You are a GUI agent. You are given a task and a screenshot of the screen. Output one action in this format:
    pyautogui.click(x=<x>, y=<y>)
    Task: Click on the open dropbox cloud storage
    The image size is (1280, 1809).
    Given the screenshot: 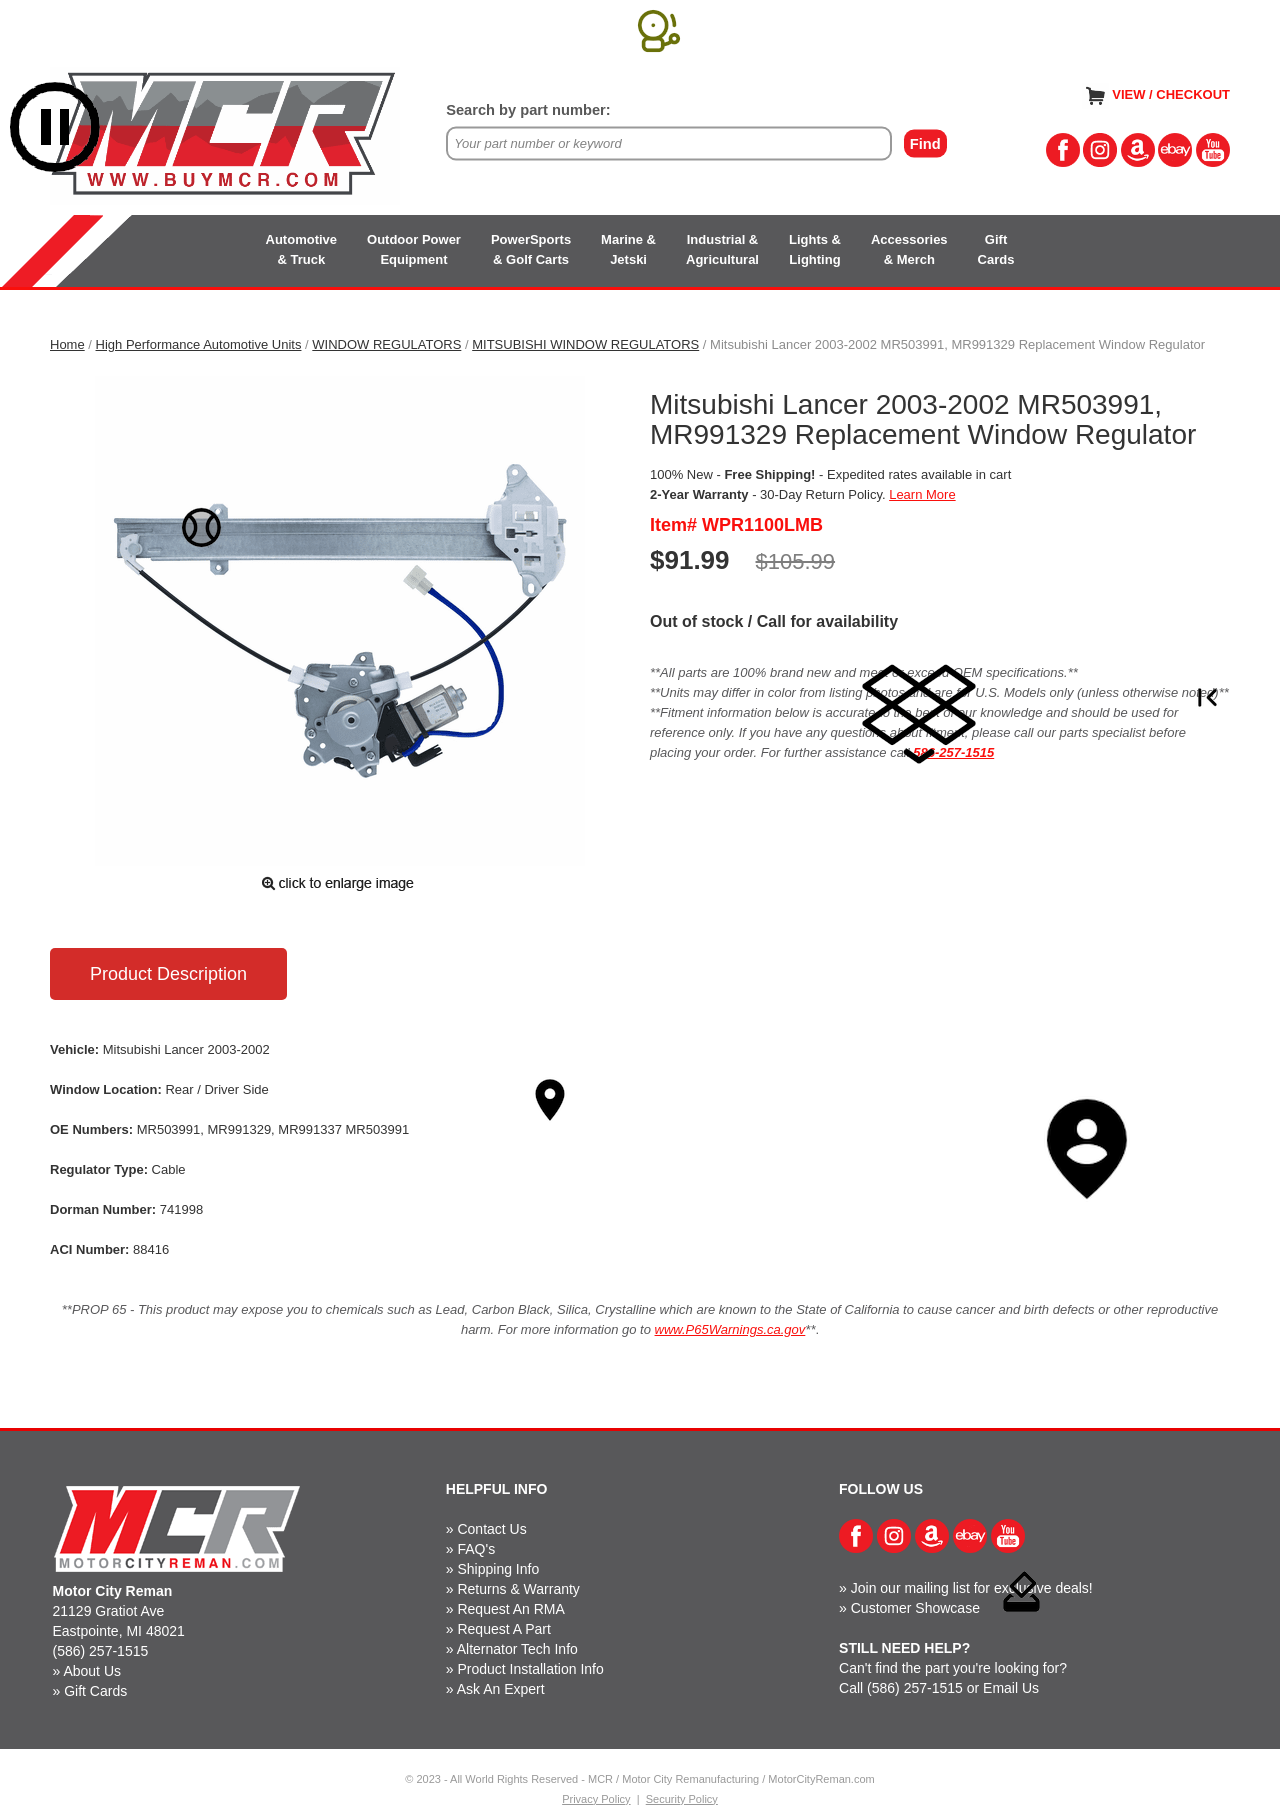 What is the action you would take?
    pyautogui.click(x=919, y=709)
    